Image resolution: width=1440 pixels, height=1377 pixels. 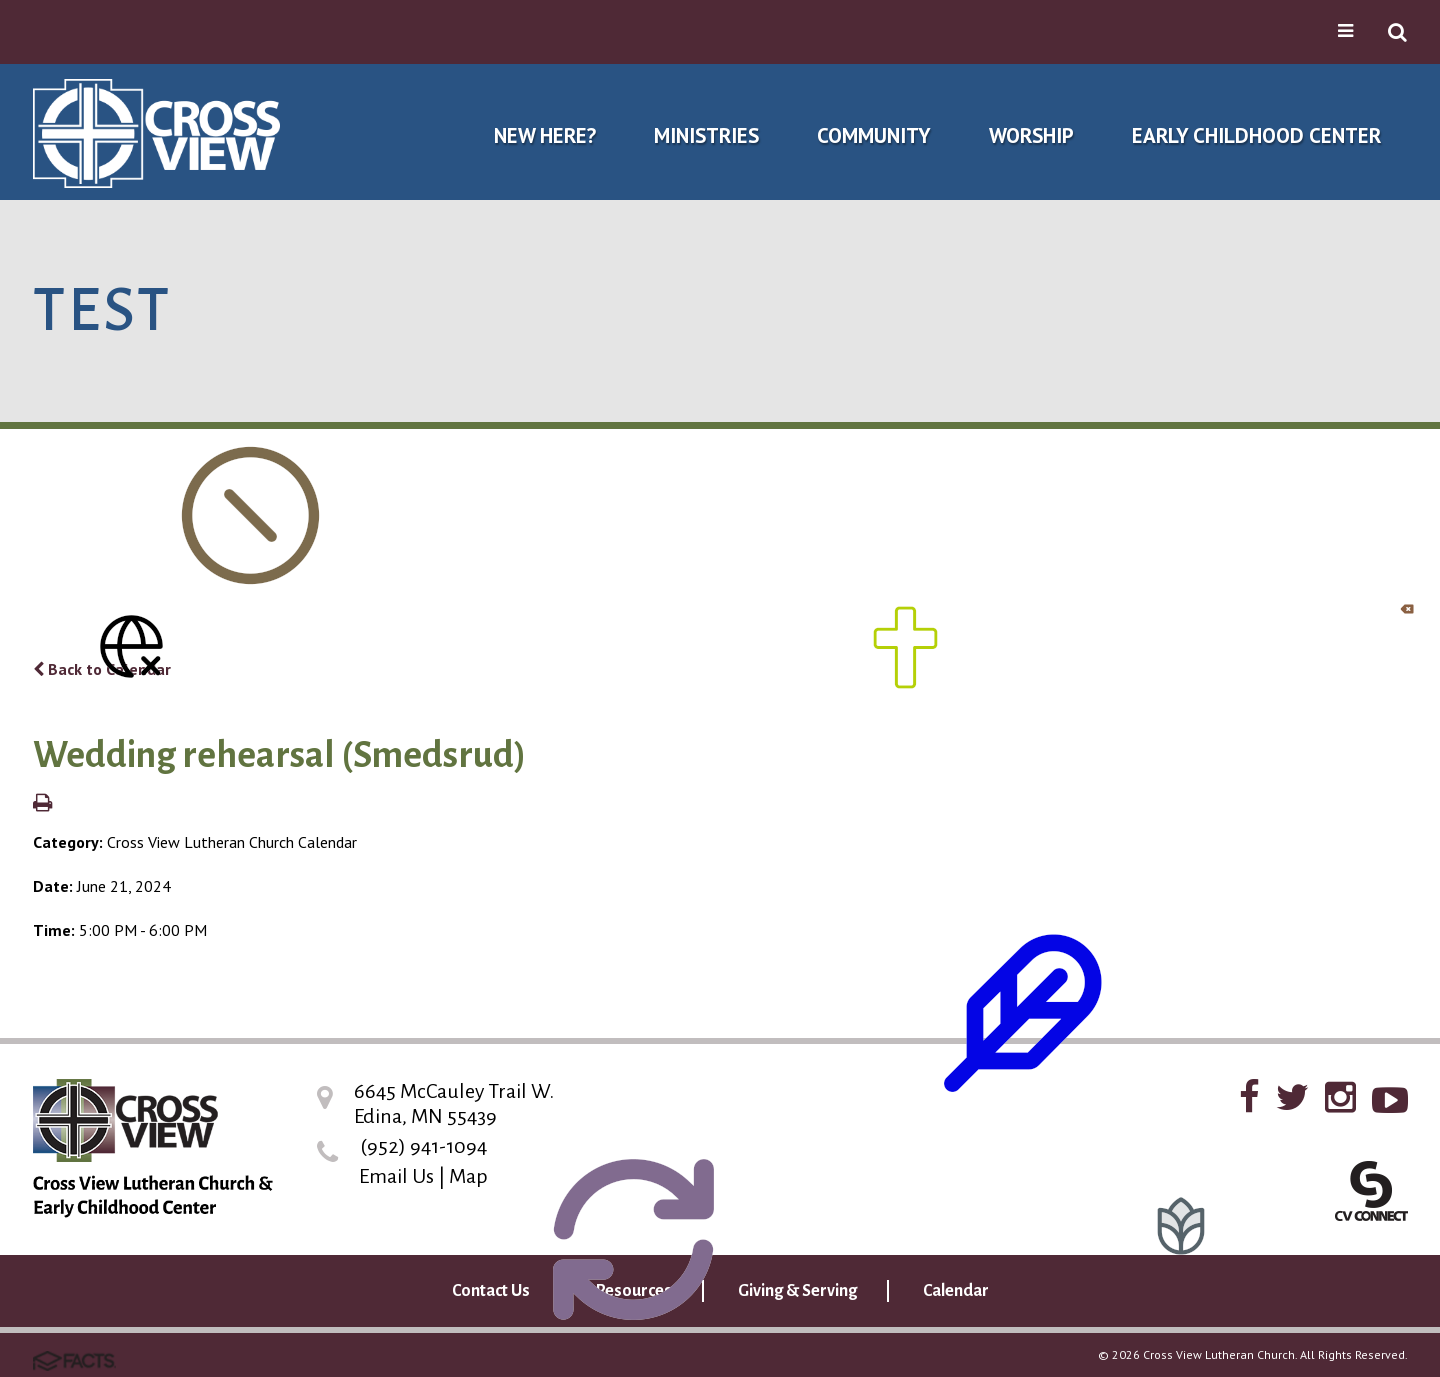 I want to click on indicates a prohibited or restricted action, so click(x=250, y=515).